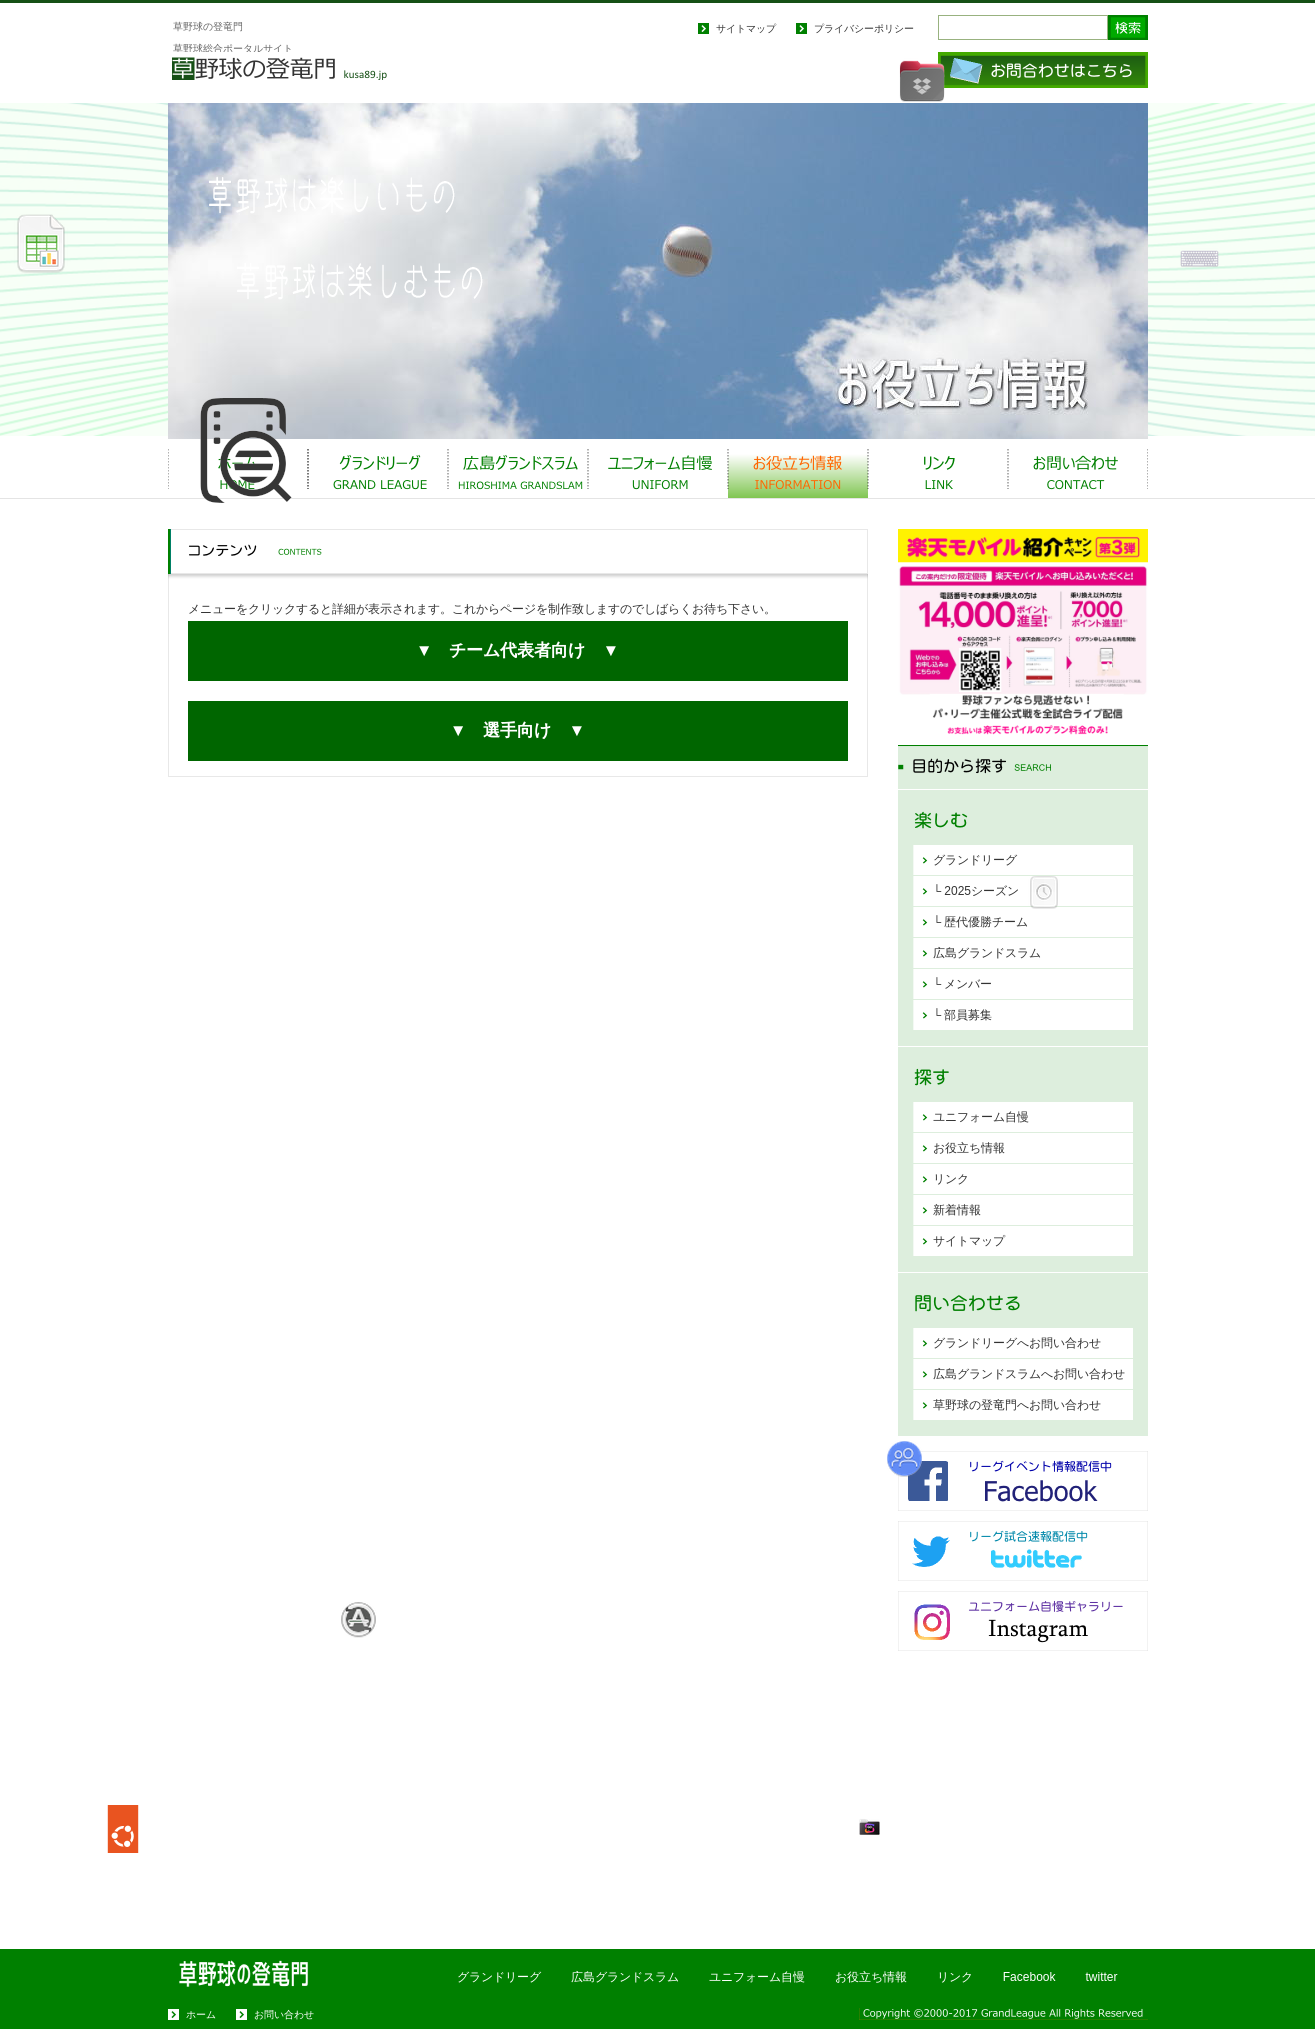  What do you see at coordinates (869, 1827) in the screenshot?
I see `folder containing JetBrains Qodana project files` at bounding box center [869, 1827].